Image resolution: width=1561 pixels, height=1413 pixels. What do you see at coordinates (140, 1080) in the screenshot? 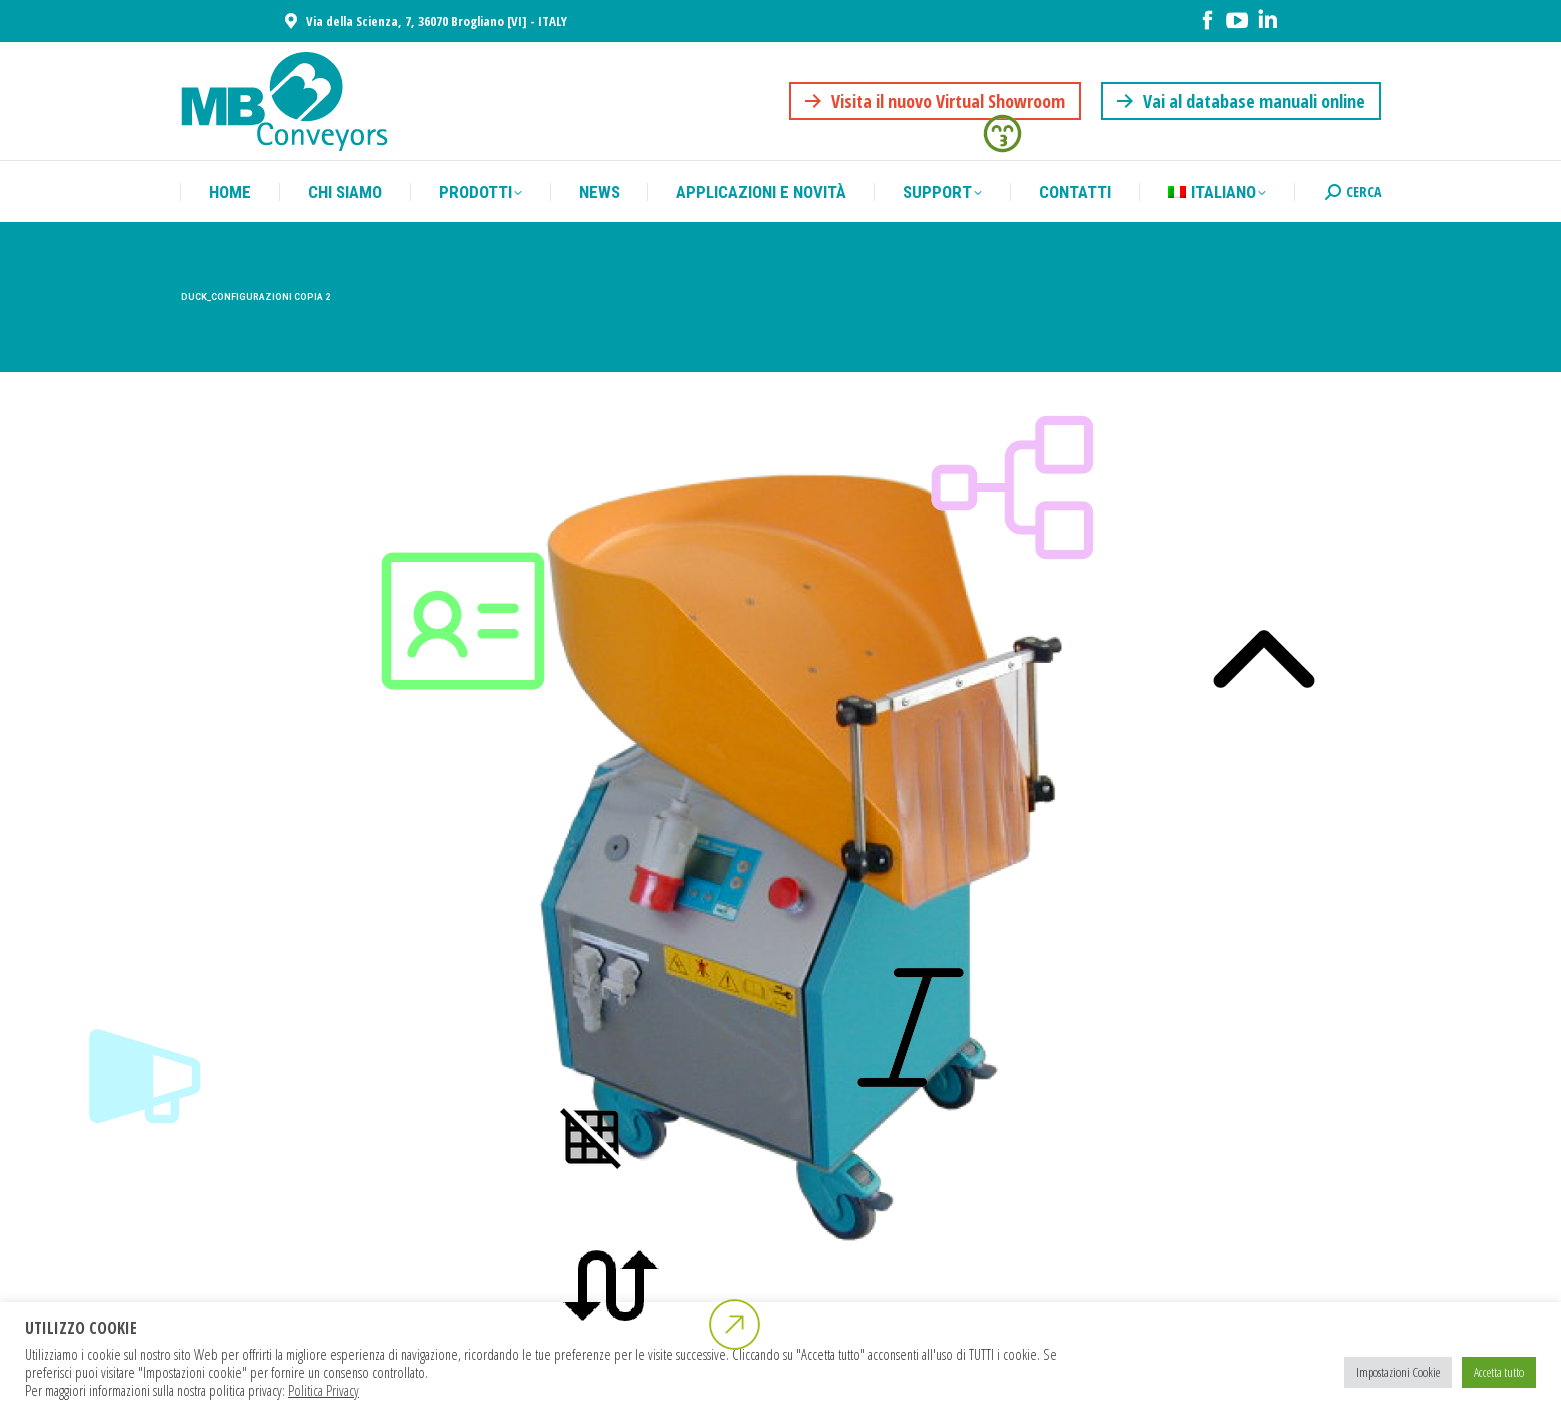
I see `make an announcement or broadcast` at bounding box center [140, 1080].